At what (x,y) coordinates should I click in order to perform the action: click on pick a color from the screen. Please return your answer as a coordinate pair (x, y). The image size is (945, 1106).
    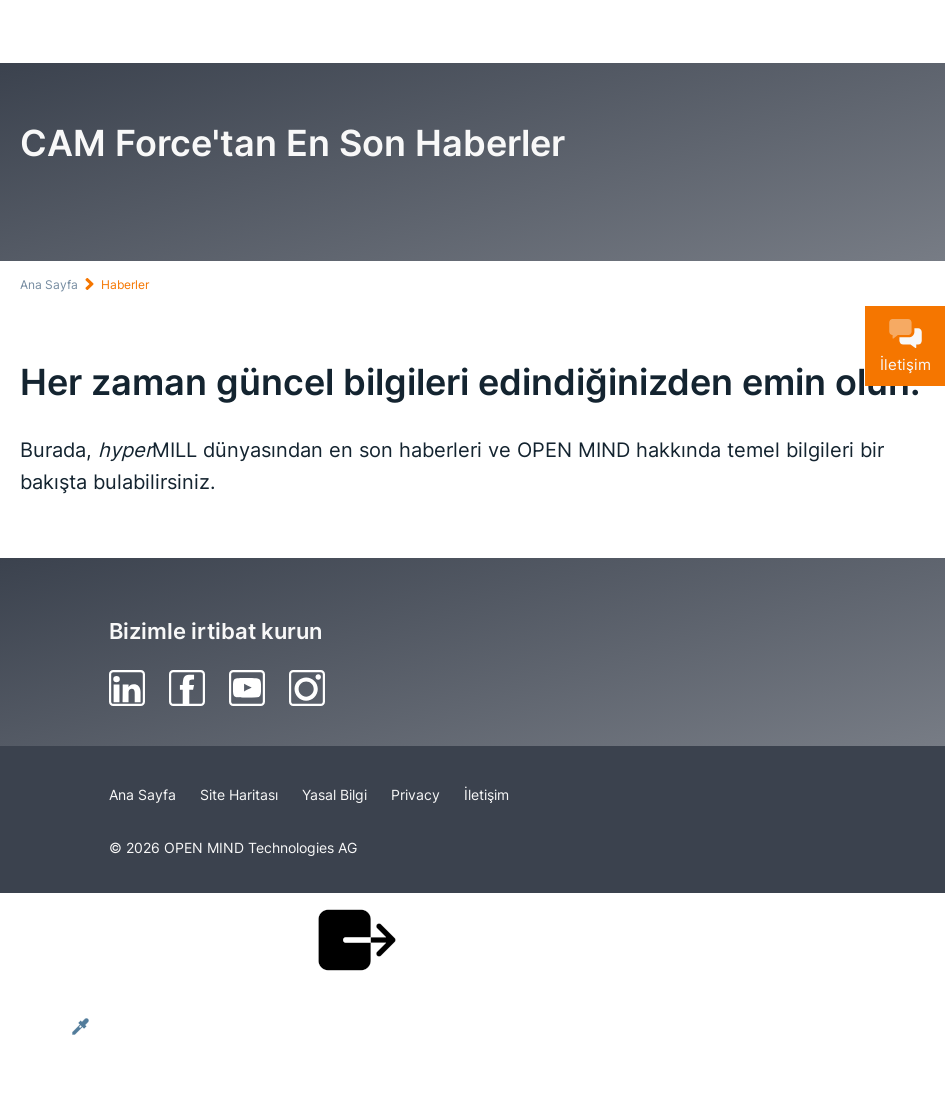
    Looking at the image, I should click on (80, 1026).